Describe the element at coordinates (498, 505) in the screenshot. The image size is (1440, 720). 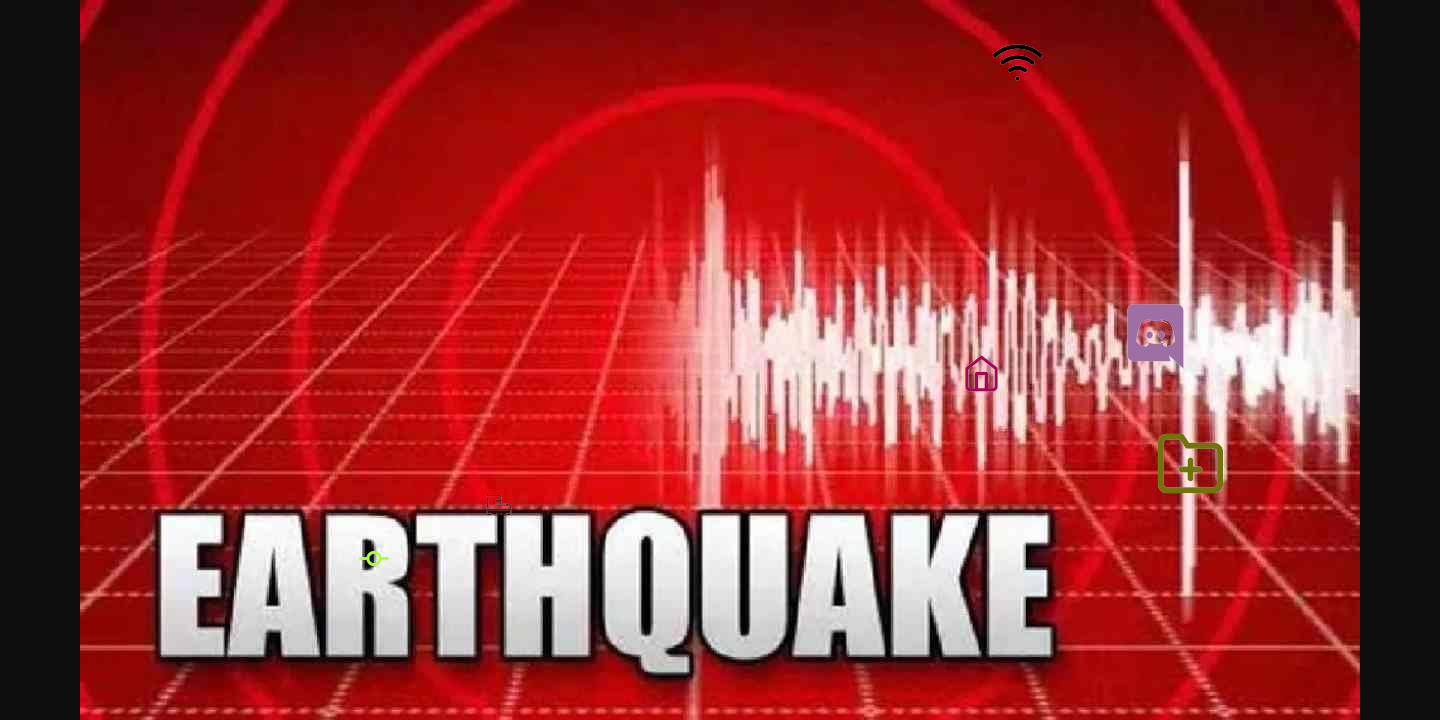
I see `view footwear or shoe category` at that location.